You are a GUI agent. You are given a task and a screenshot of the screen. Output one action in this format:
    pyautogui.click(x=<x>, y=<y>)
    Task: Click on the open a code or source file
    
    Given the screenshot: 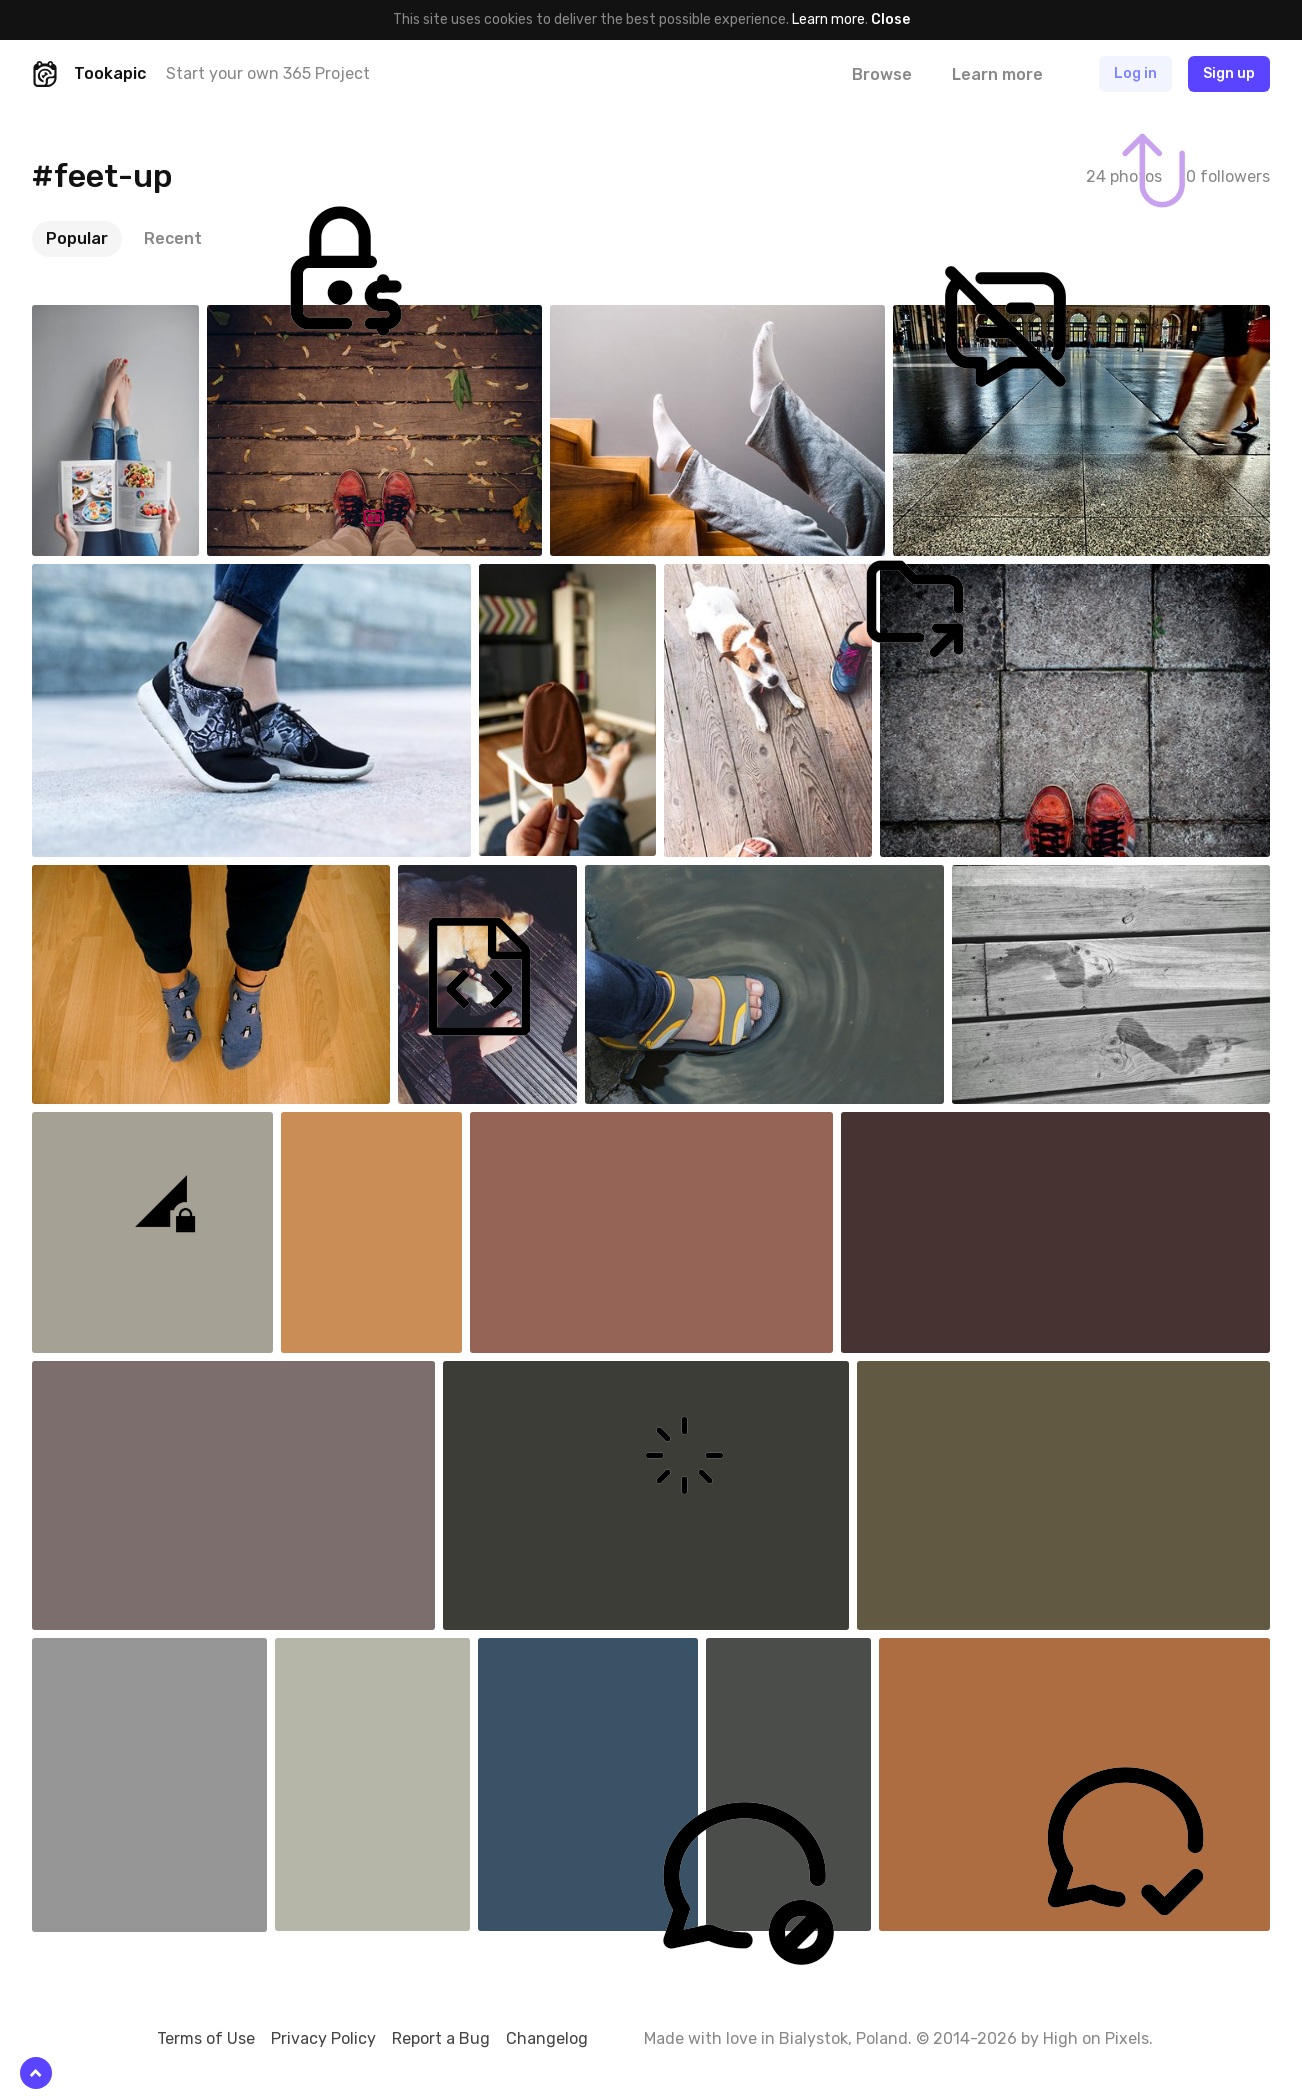 What is the action you would take?
    pyautogui.click(x=479, y=976)
    